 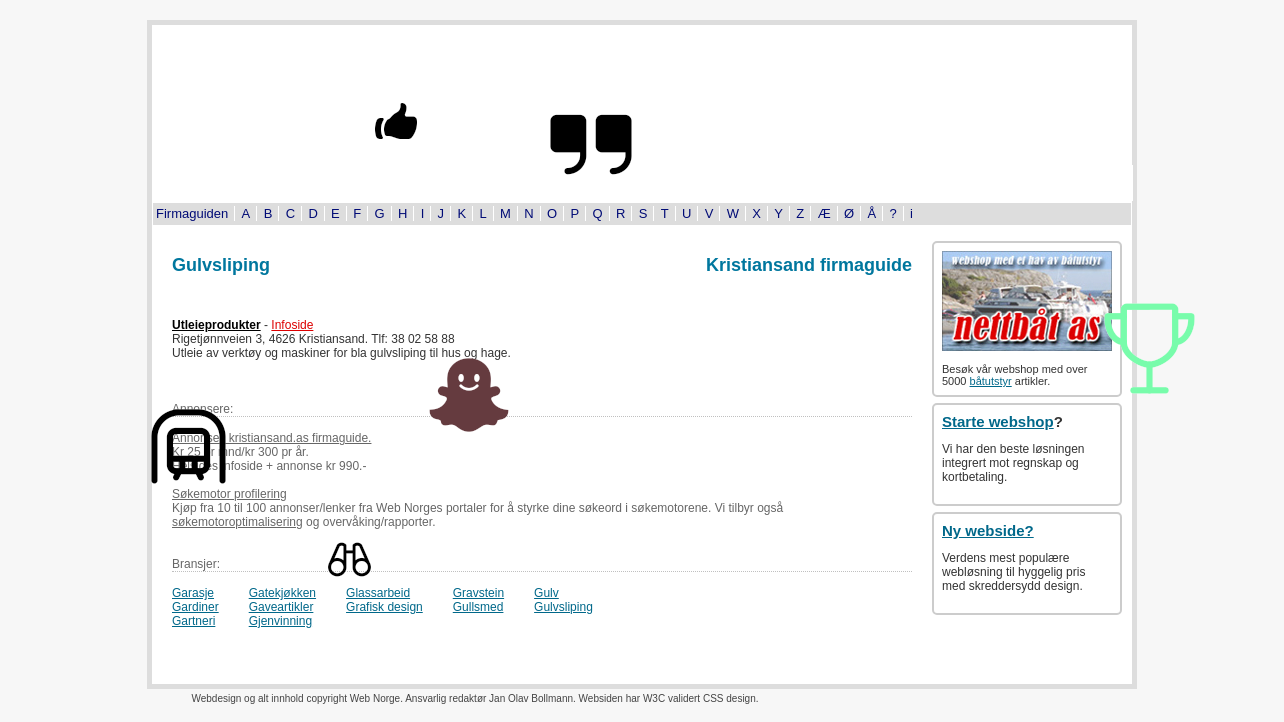 What do you see at coordinates (469, 395) in the screenshot?
I see `open snapchat app` at bounding box center [469, 395].